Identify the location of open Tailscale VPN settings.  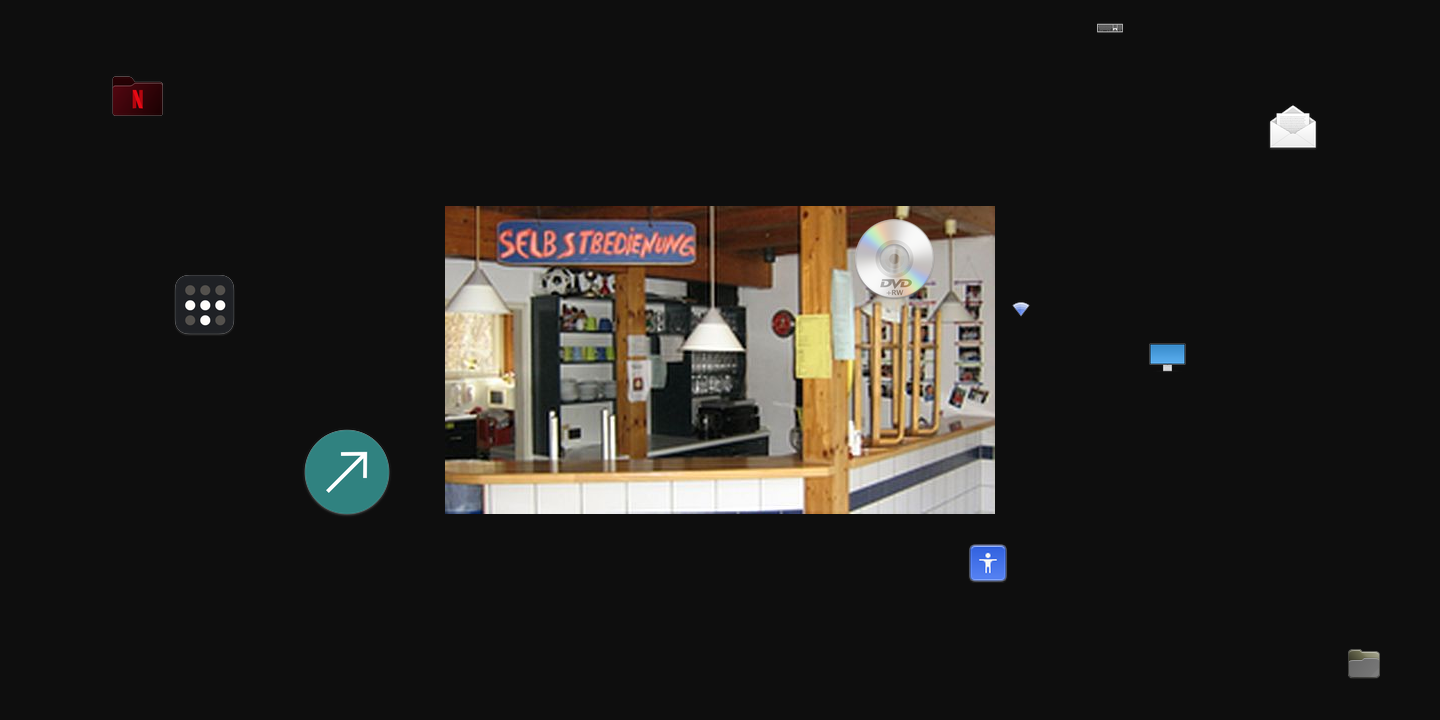
(204, 304).